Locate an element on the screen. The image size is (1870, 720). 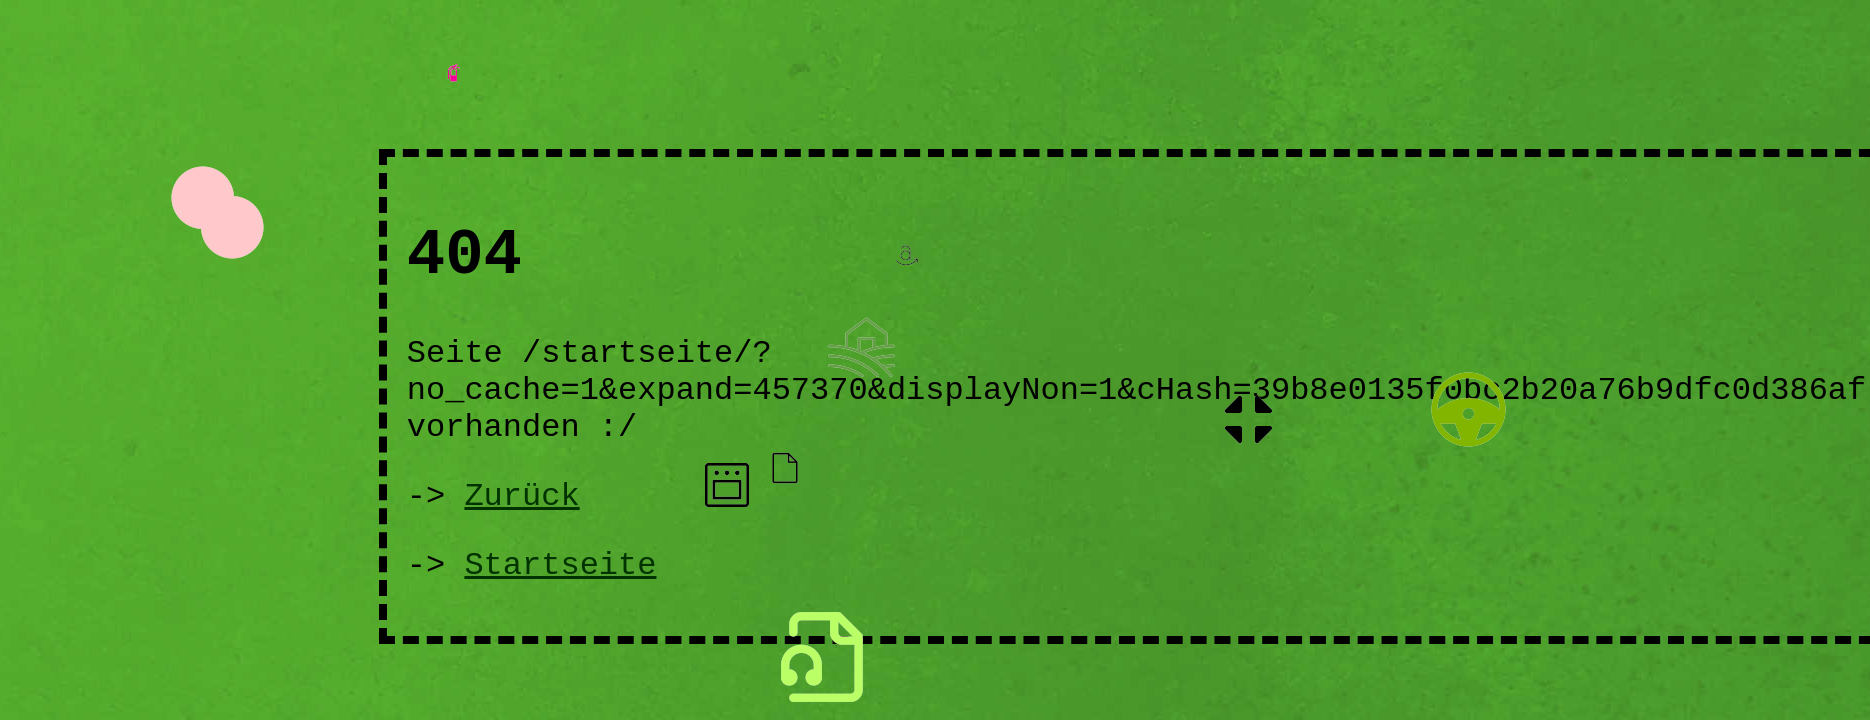
open an audio file is located at coordinates (826, 657).